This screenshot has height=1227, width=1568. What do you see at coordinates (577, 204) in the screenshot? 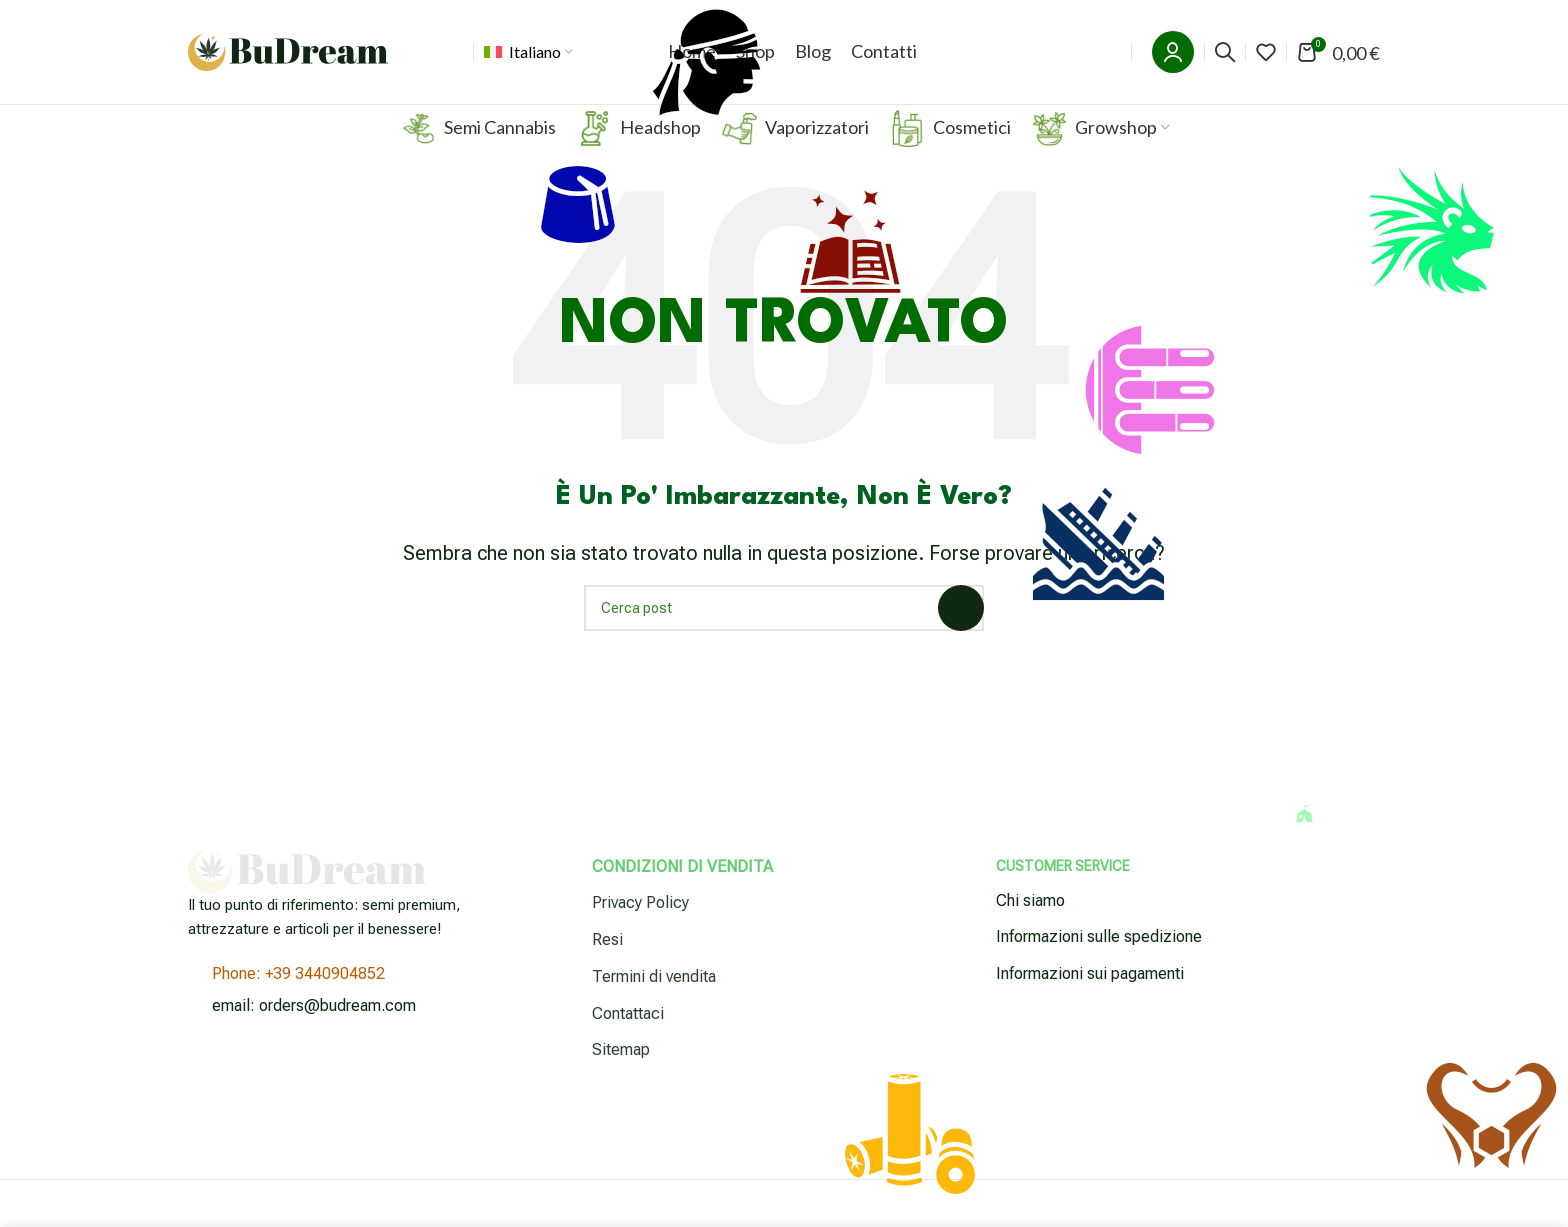
I see `select fez hat accessory for avatar` at bounding box center [577, 204].